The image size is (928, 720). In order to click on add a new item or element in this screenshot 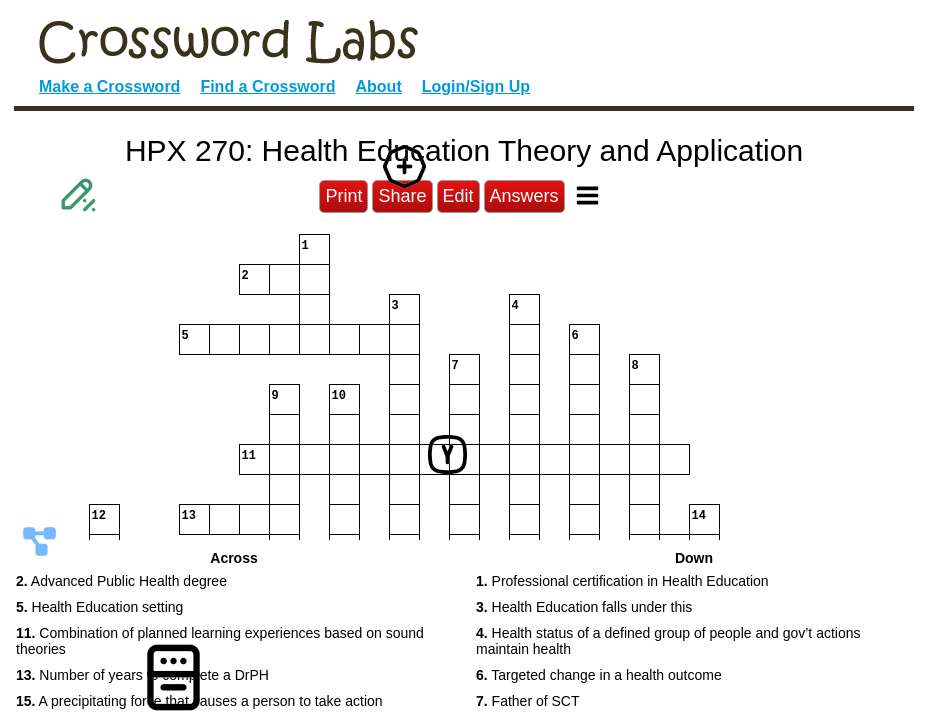, I will do `click(404, 166)`.